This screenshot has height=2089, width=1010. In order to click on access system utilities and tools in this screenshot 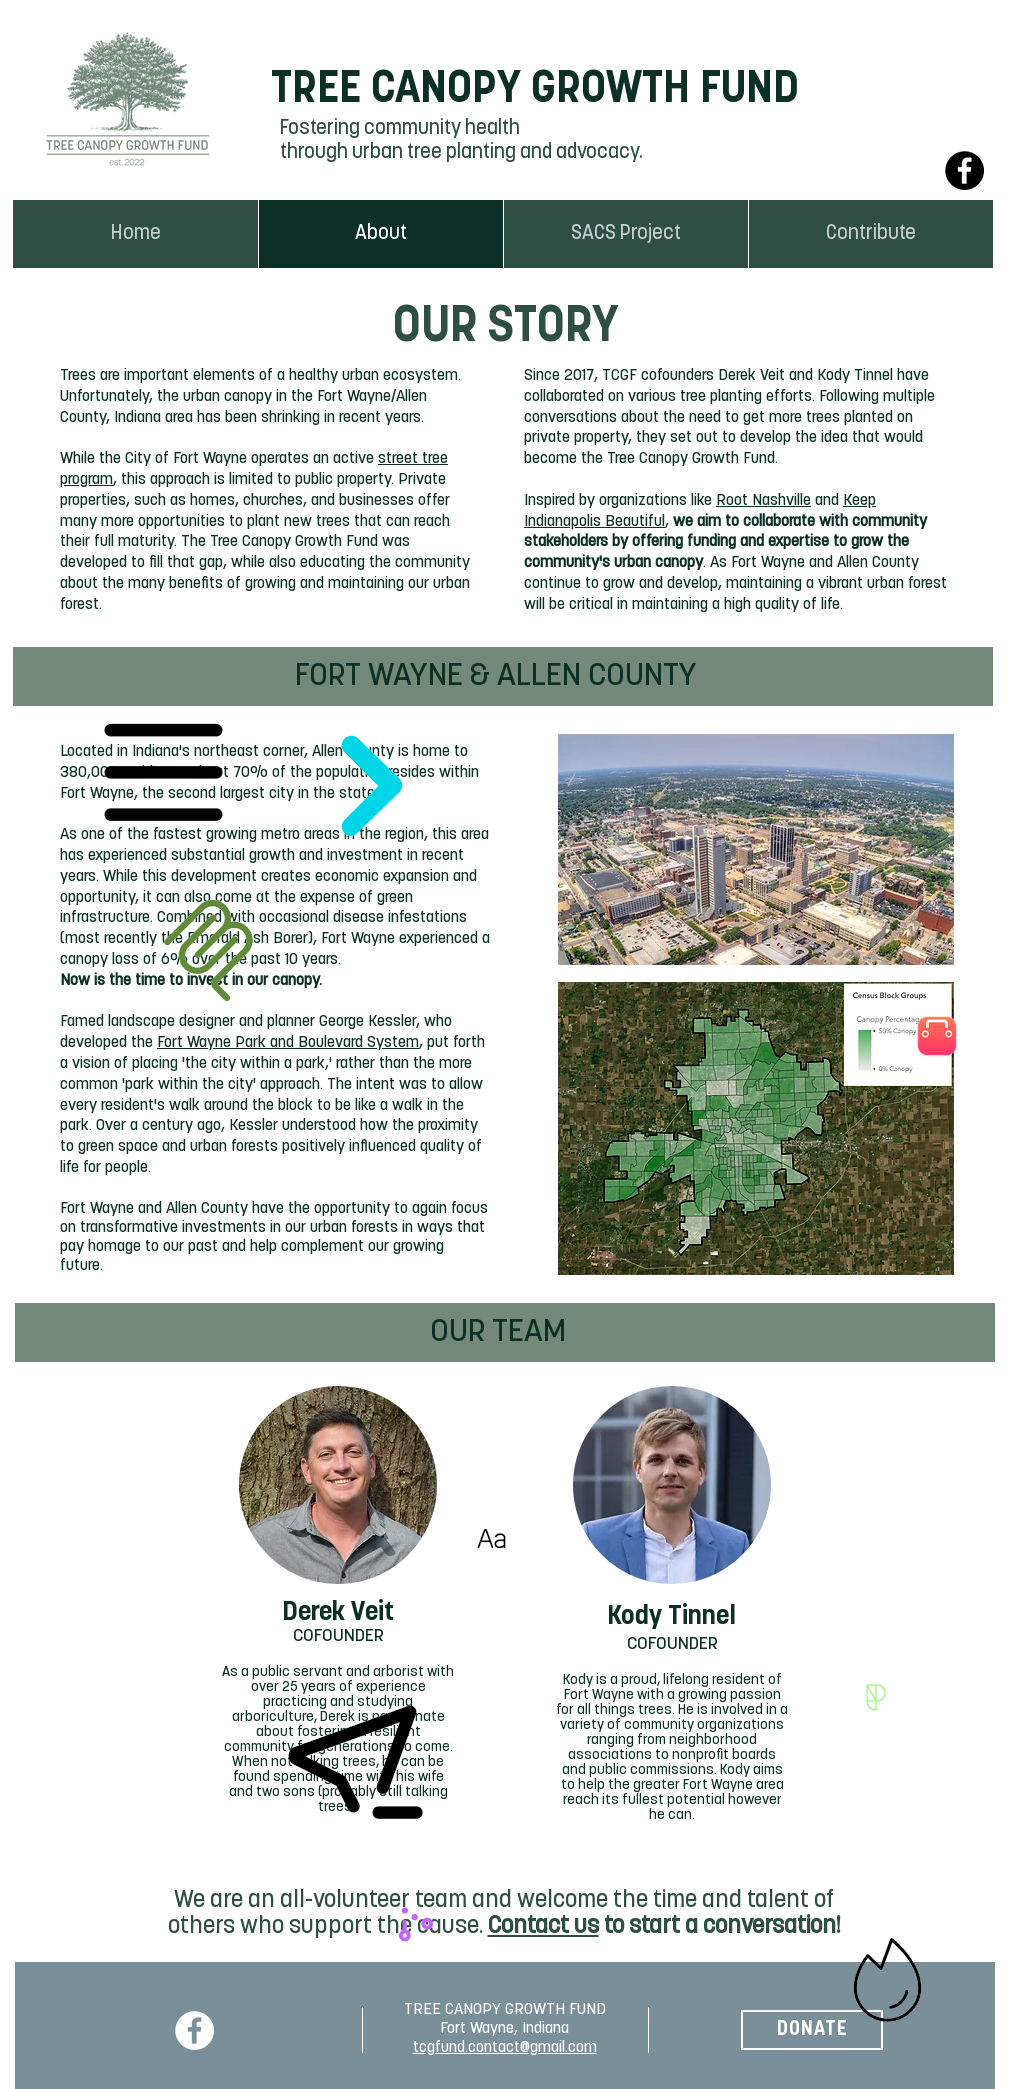, I will do `click(937, 1036)`.